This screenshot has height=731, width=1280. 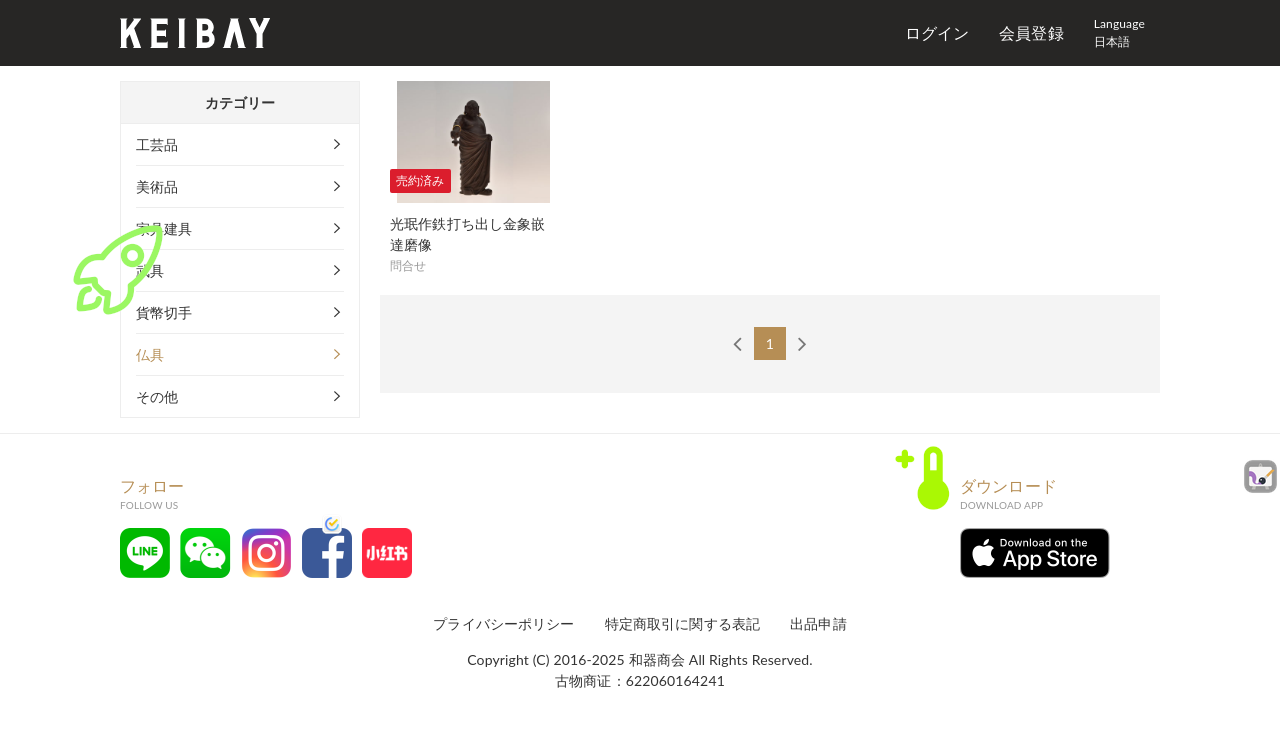 What do you see at coordinates (927, 478) in the screenshot?
I see `increase temperature setting` at bounding box center [927, 478].